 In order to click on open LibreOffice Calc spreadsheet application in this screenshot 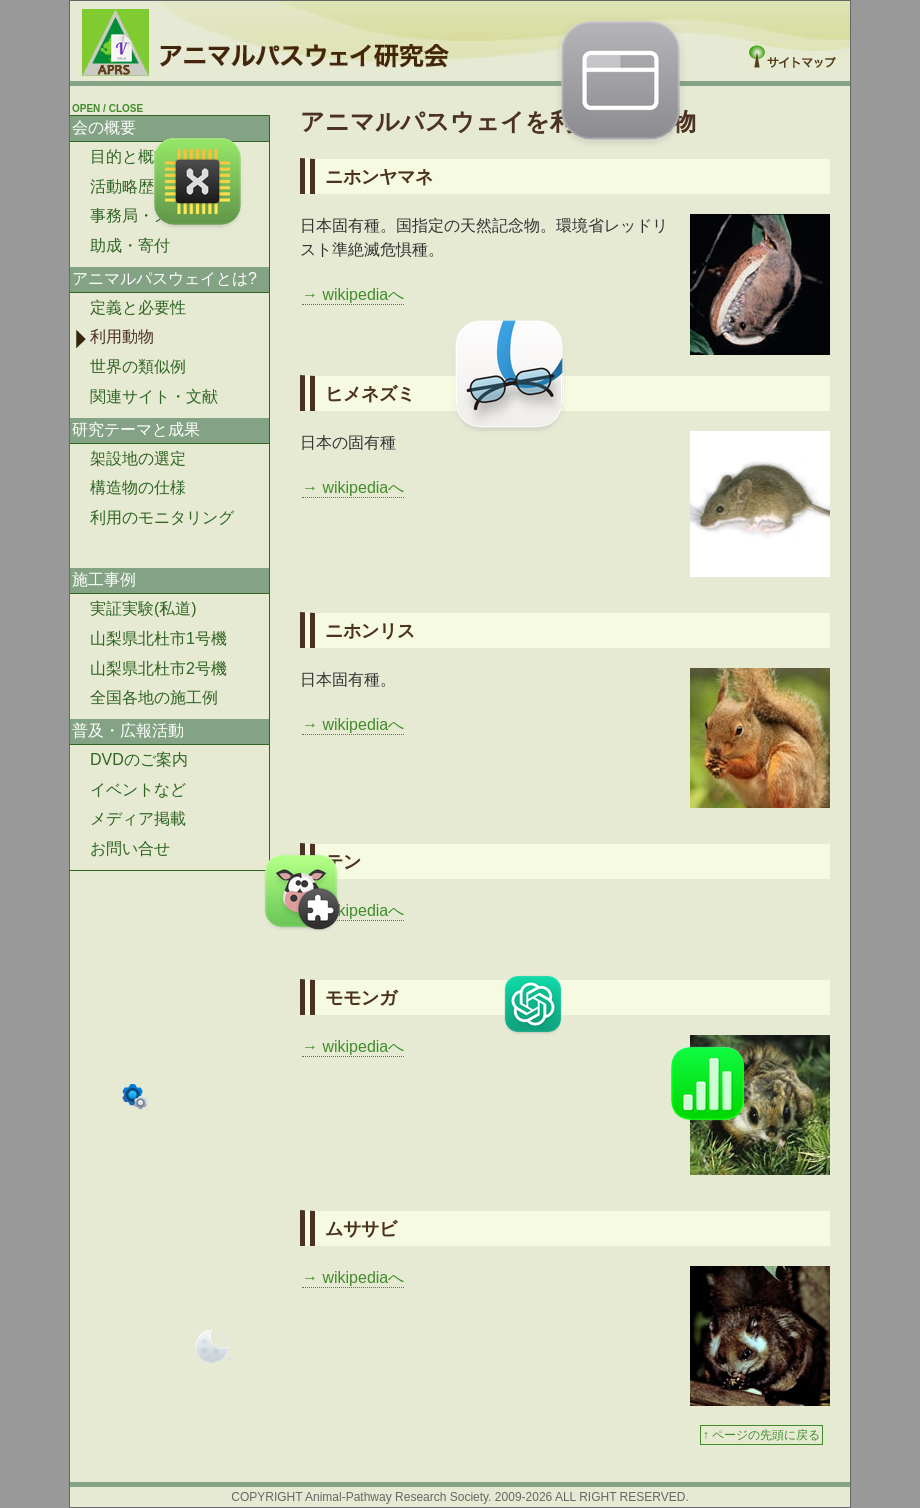, I will do `click(707, 1083)`.